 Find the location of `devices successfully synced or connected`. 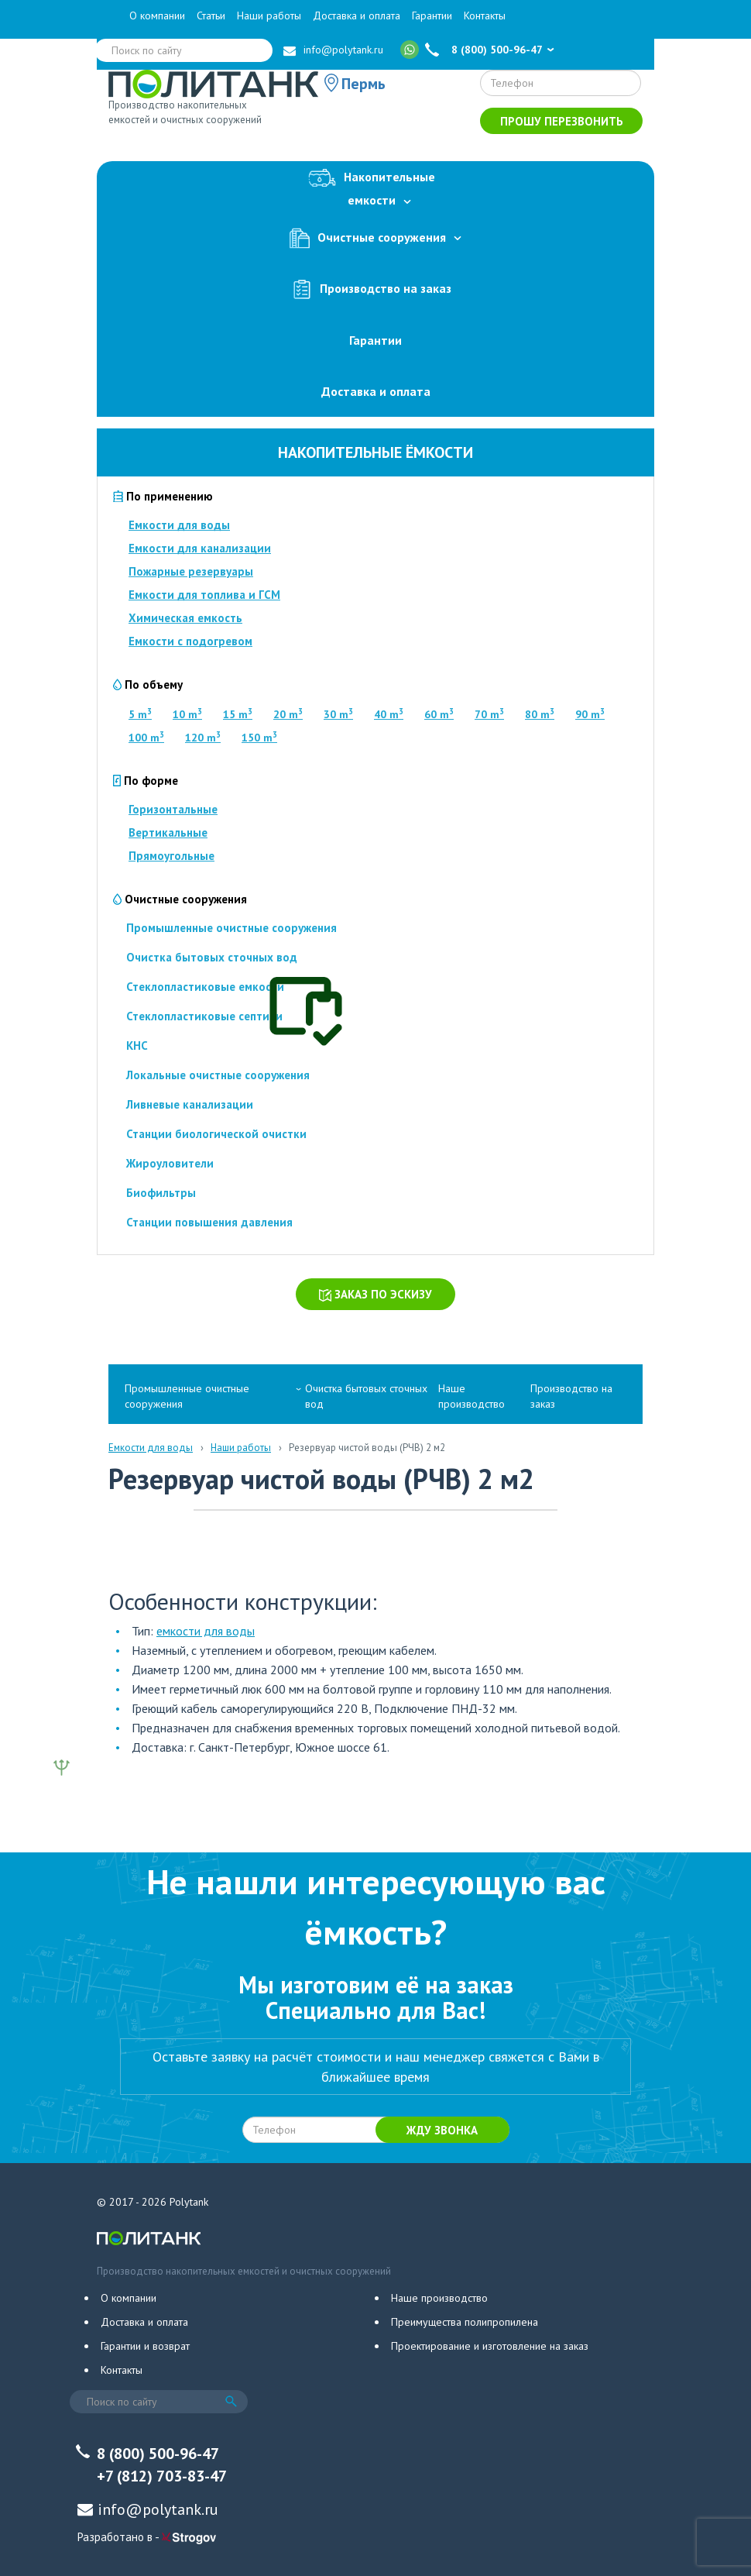

devices successfully synced or connected is located at coordinates (306, 1009).